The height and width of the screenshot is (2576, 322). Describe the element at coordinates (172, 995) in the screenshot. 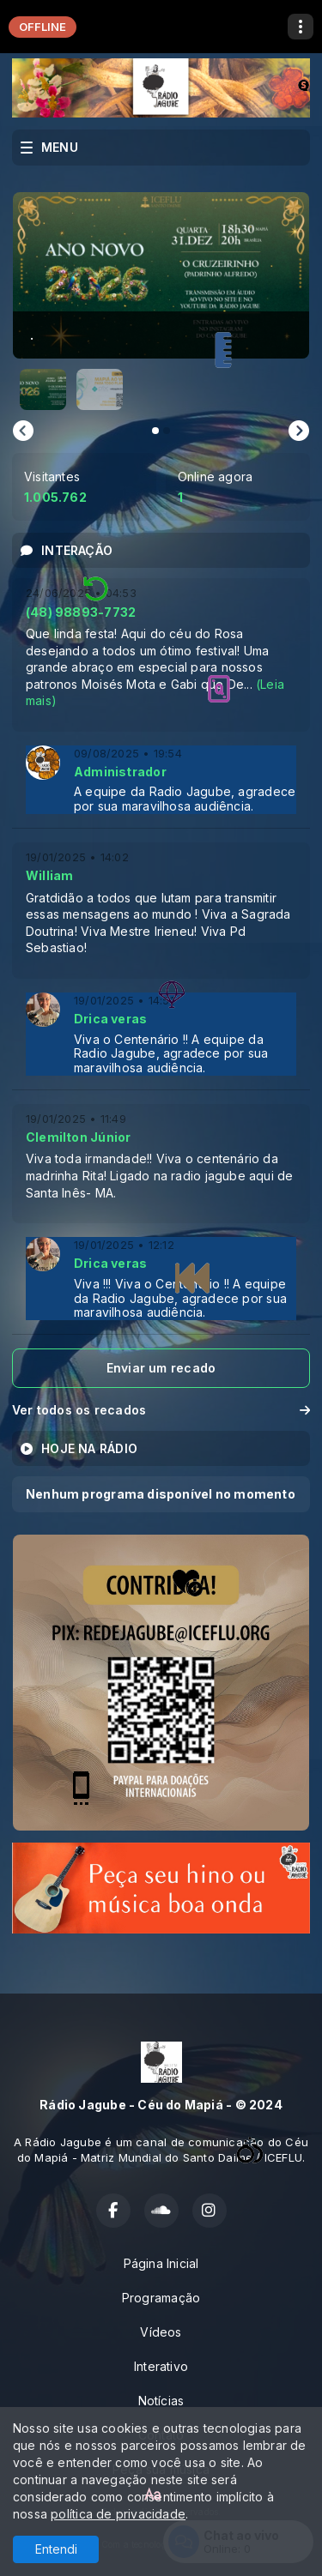

I see `access airdrop or file drop feature` at that location.